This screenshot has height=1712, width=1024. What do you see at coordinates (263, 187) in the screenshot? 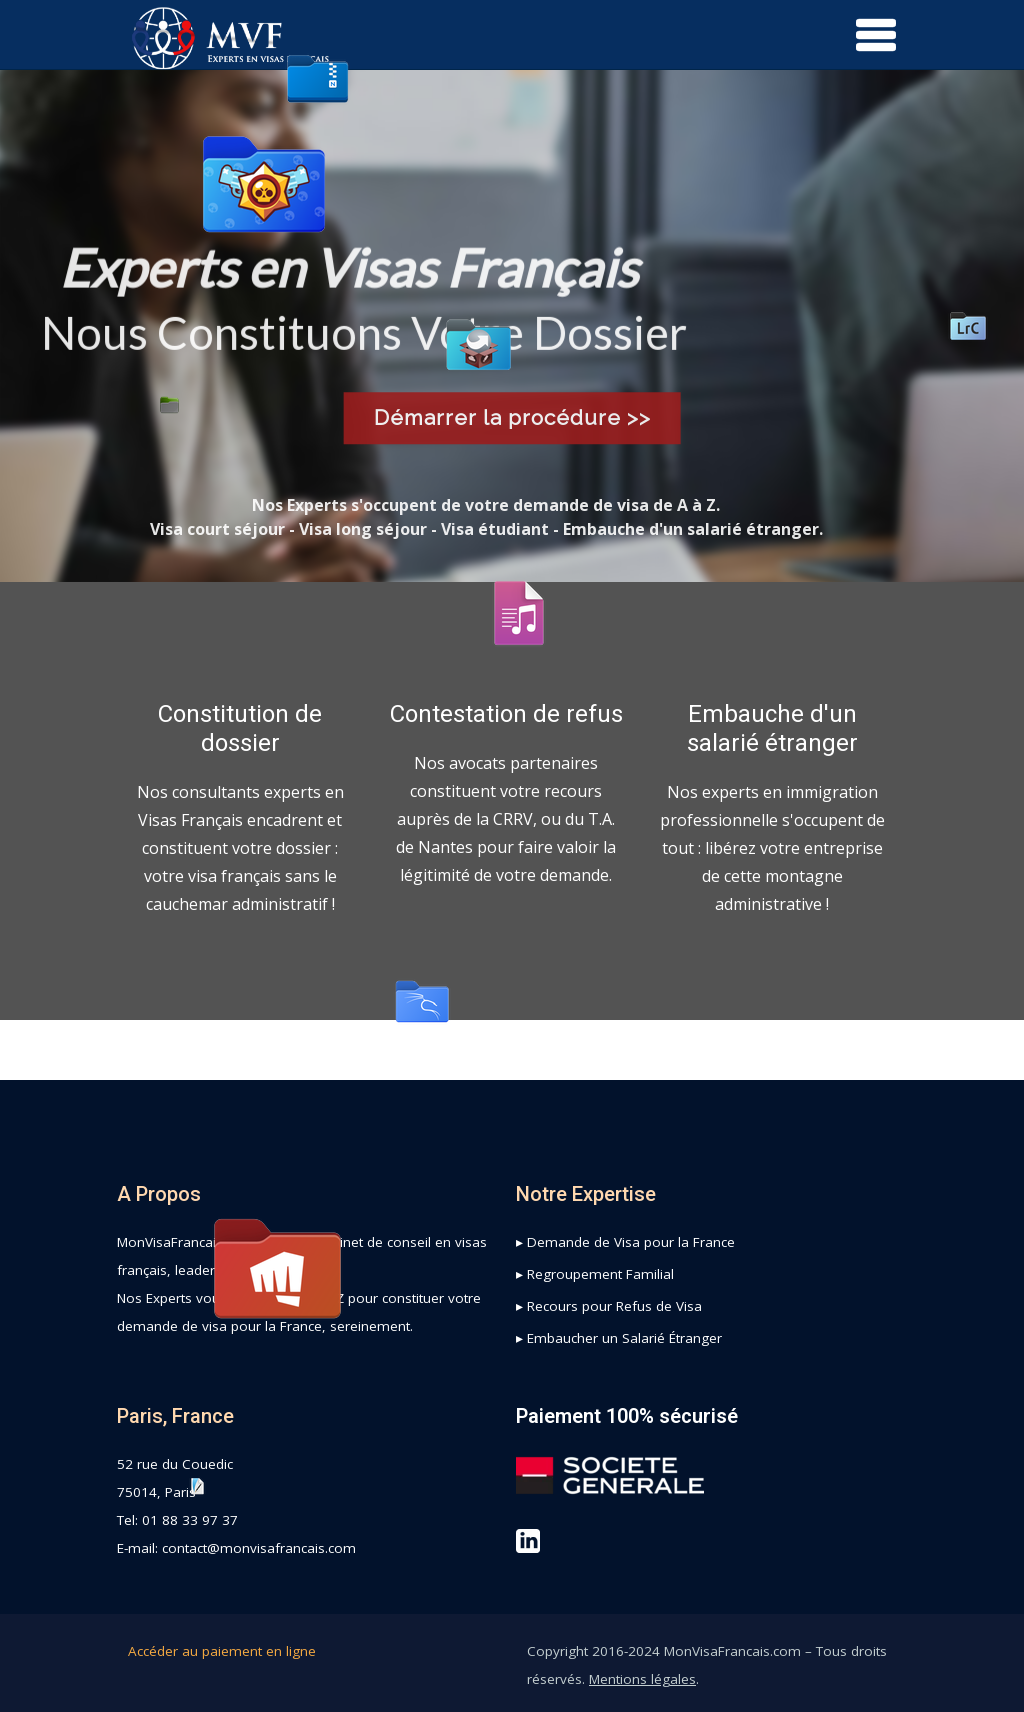
I see `open brawl stars game files folder` at bounding box center [263, 187].